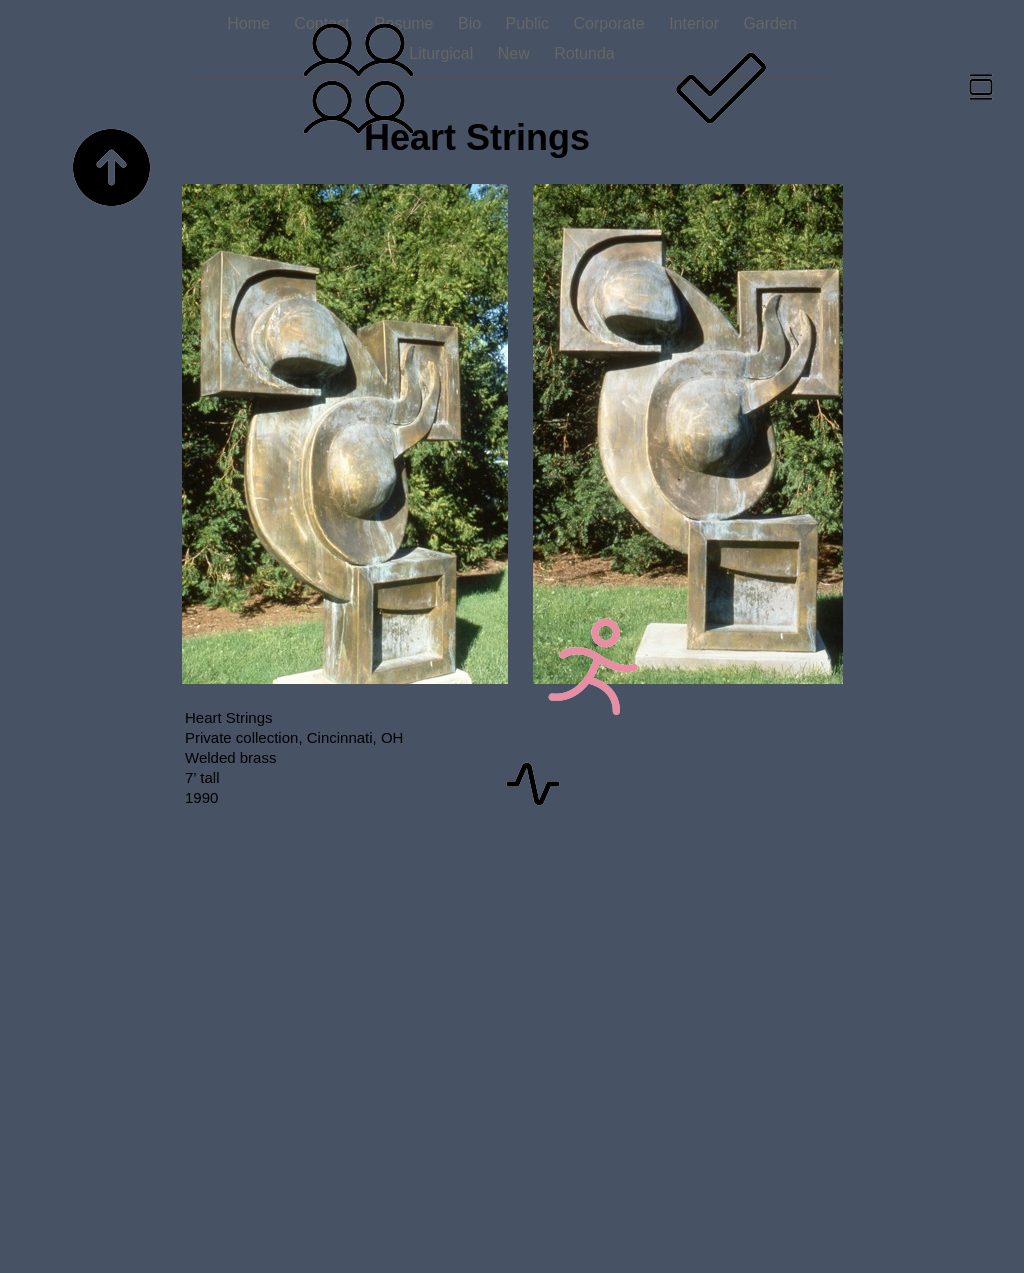 The height and width of the screenshot is (1273, 1024). Describe the element at coordinates (981, 87) in the screenshot. I see `view images in a vertical gallery layout` at that location.